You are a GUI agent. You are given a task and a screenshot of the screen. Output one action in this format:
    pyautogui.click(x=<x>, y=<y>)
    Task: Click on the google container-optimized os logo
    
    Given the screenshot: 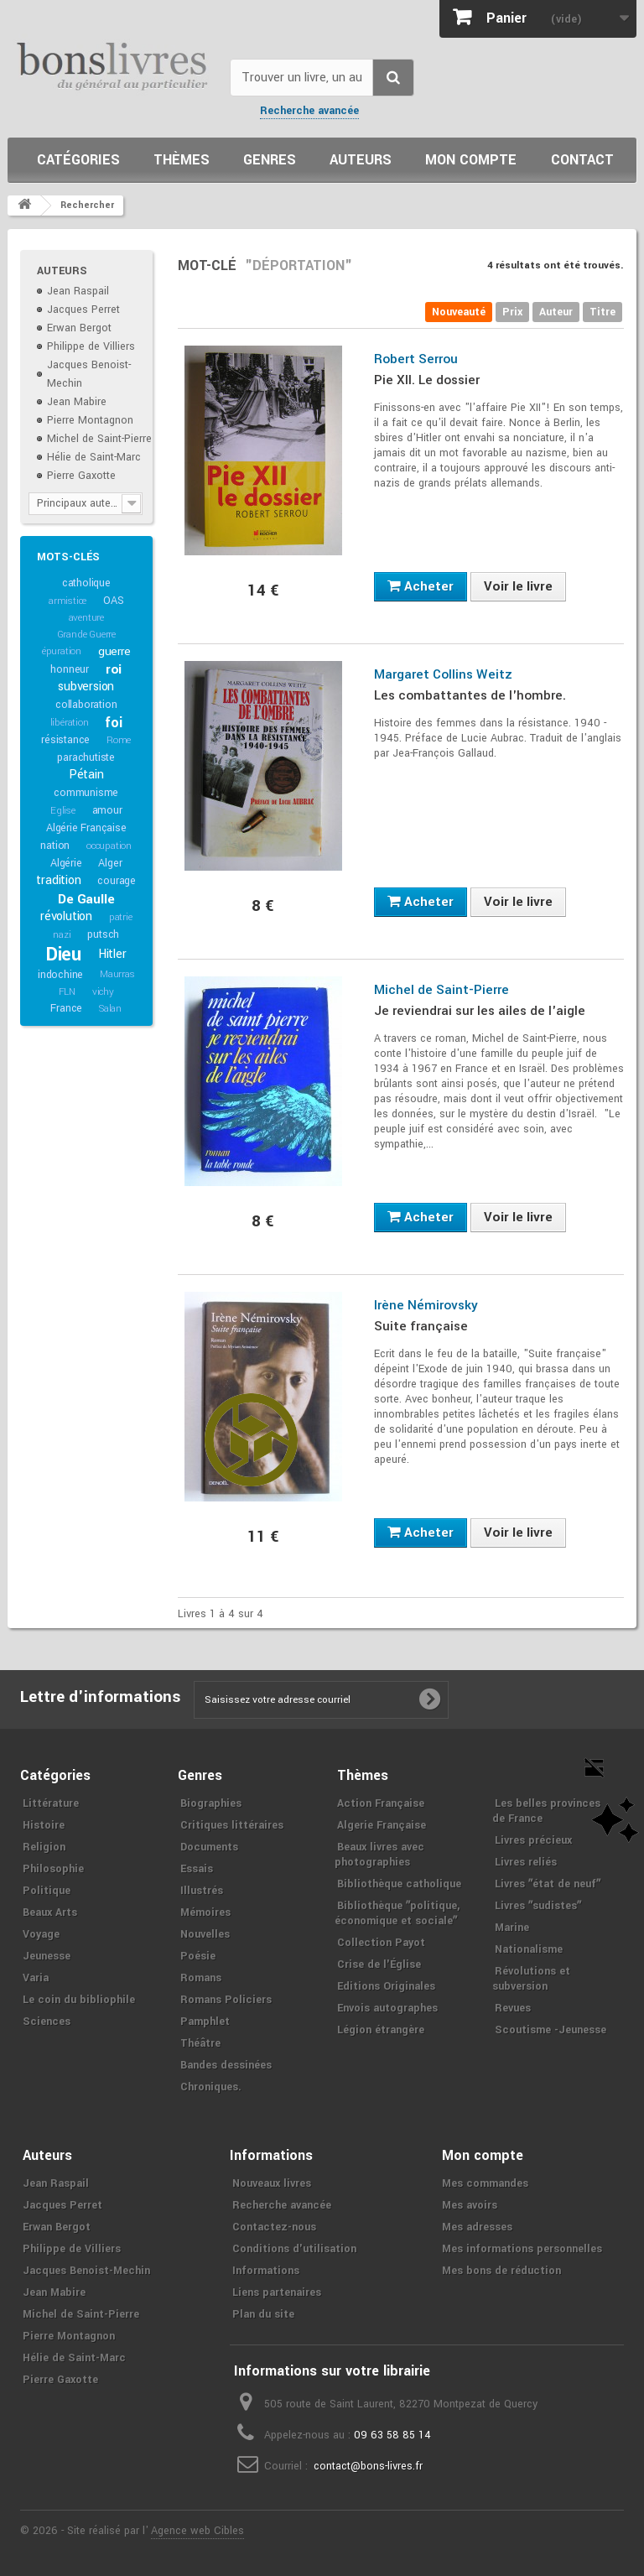 What is the action you would take?
    pyautogui.click(x=251, y=1439)
    